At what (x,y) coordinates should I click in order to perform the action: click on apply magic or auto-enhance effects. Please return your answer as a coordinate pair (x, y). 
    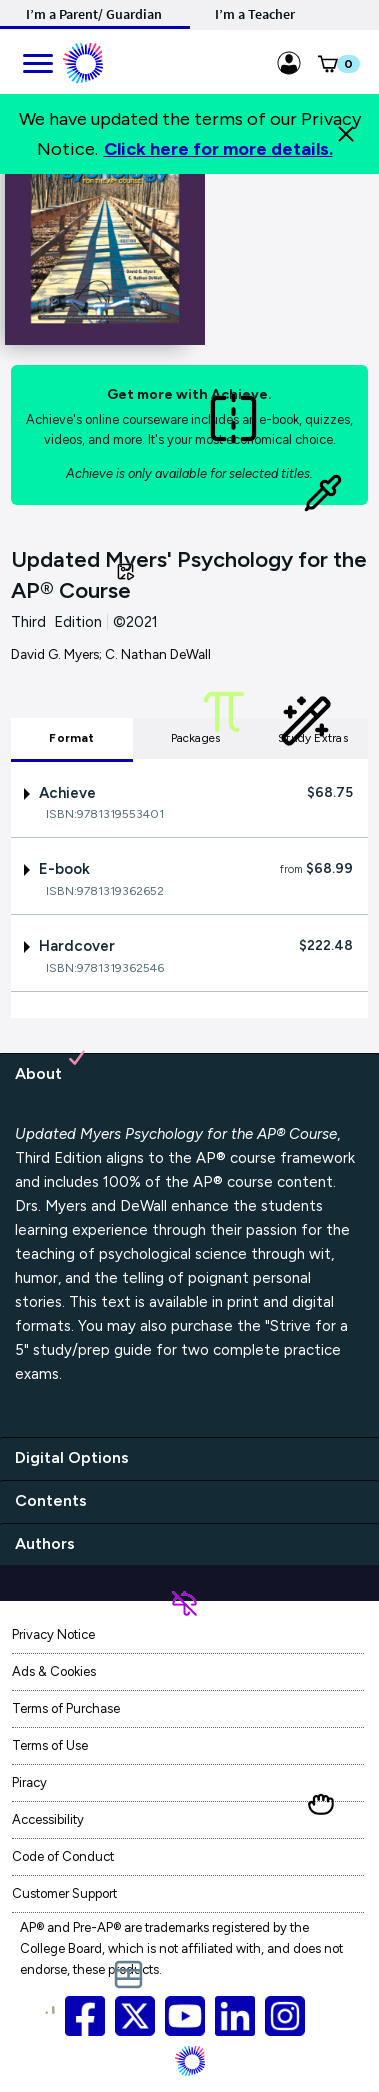
    Looking at the image, I should click on (306, 721).